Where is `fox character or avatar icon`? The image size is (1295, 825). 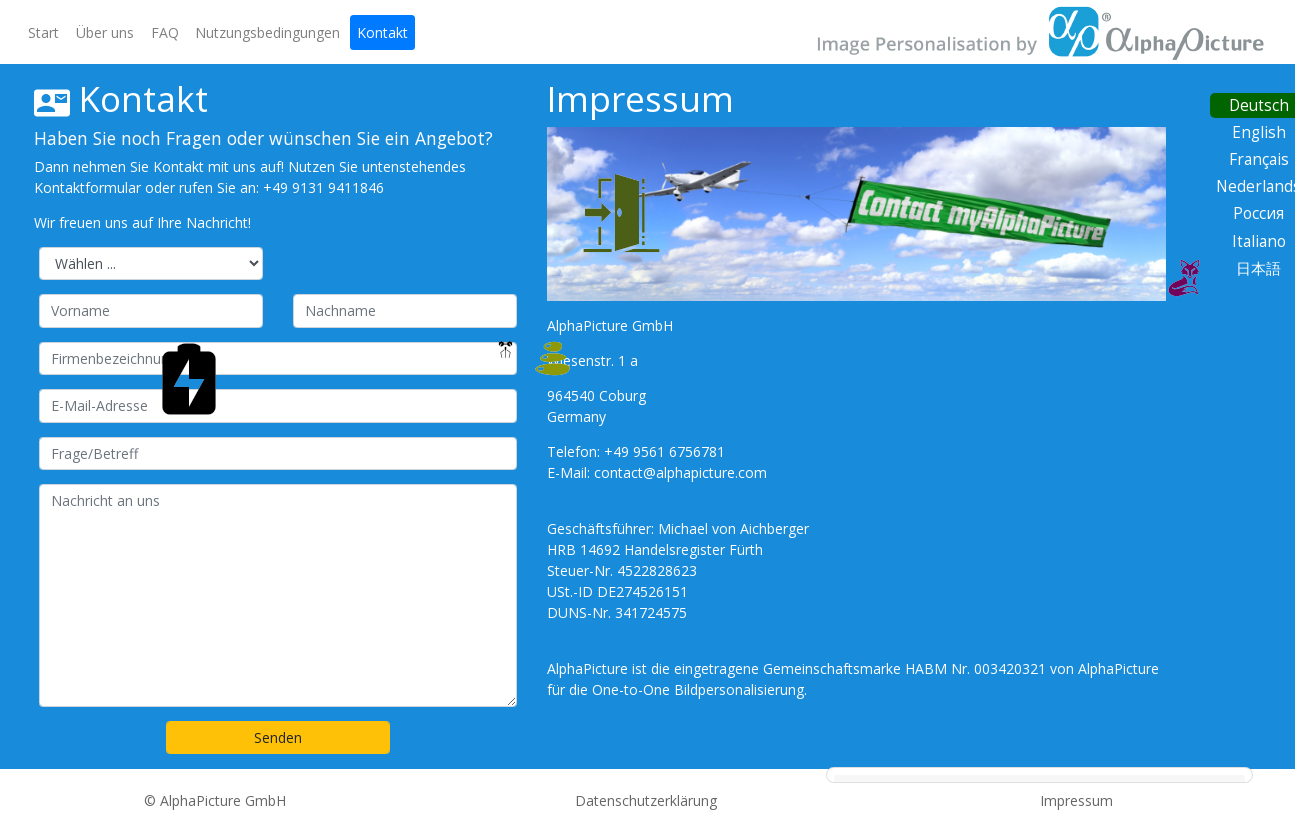
fox character or avatar icon is located at coordinates (1184, 278).